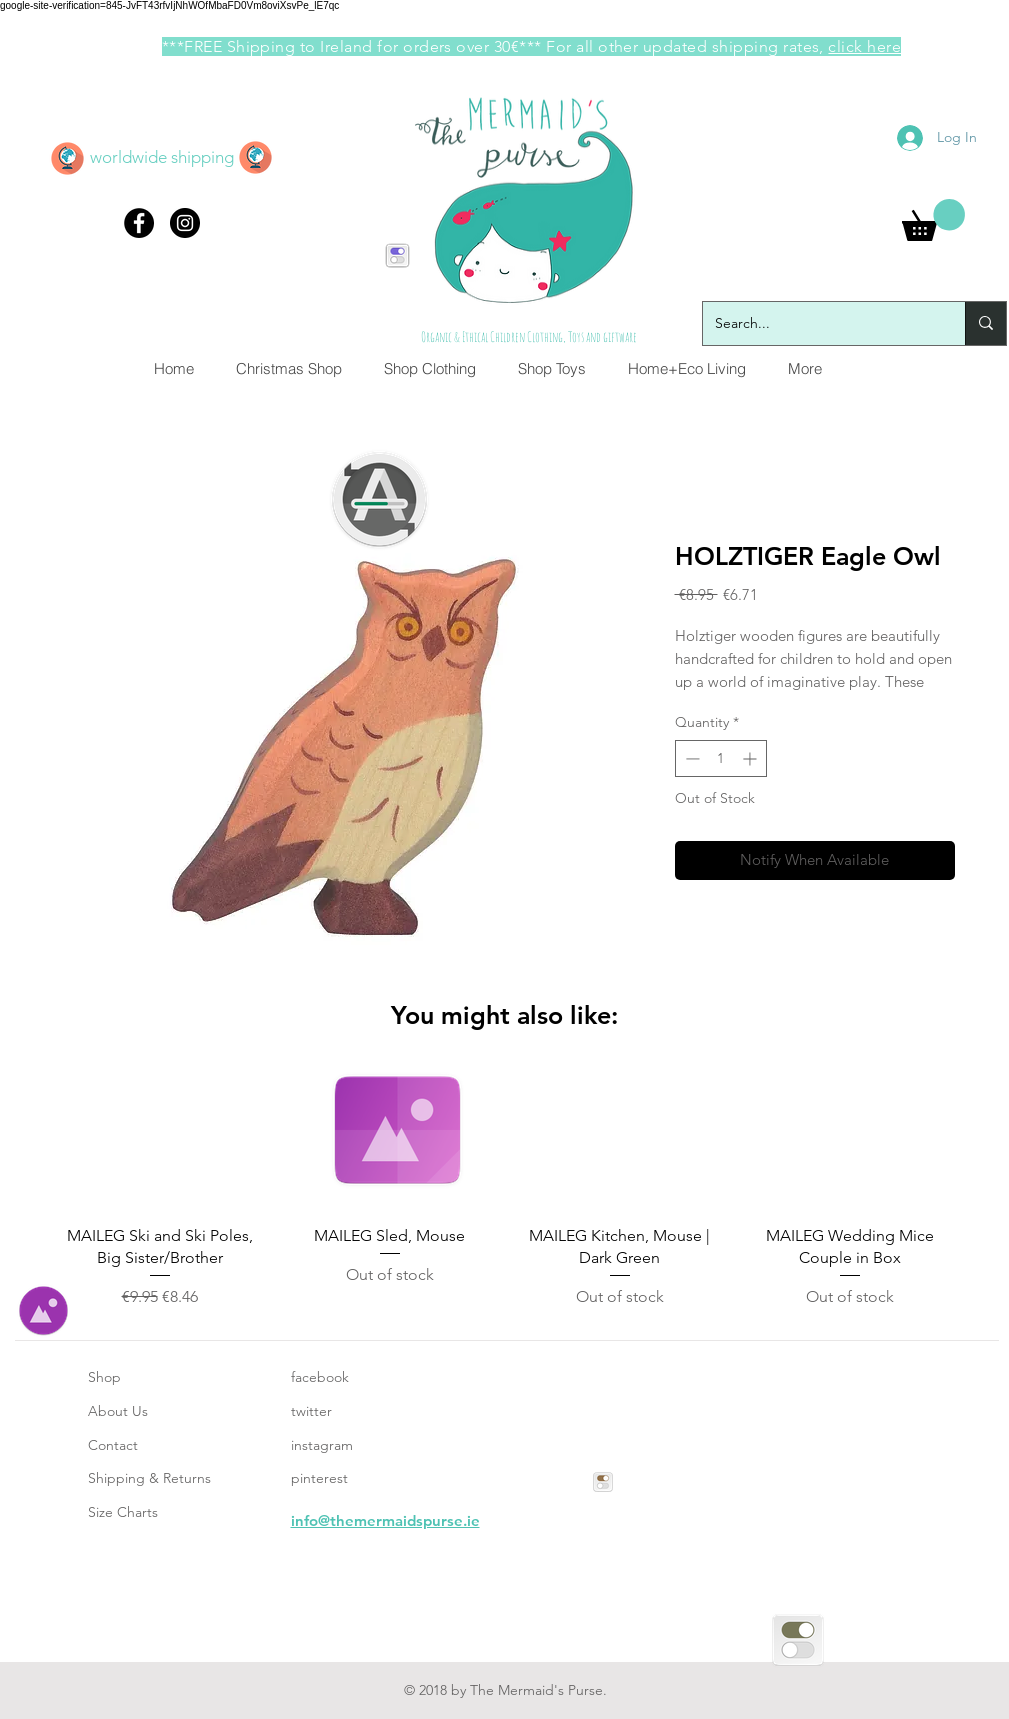  What do you see at coordinates (603, 1482) in the screenshot?
I see `open gnome tweaks to customize system settings` at bounding box center [603, 1482].